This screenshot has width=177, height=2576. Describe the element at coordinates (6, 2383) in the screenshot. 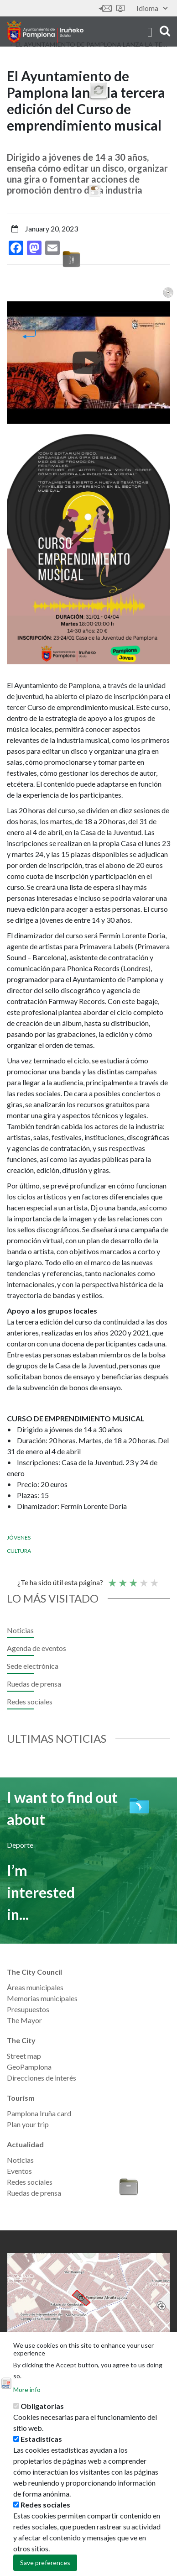

I see `open atril document viewer` at that location.